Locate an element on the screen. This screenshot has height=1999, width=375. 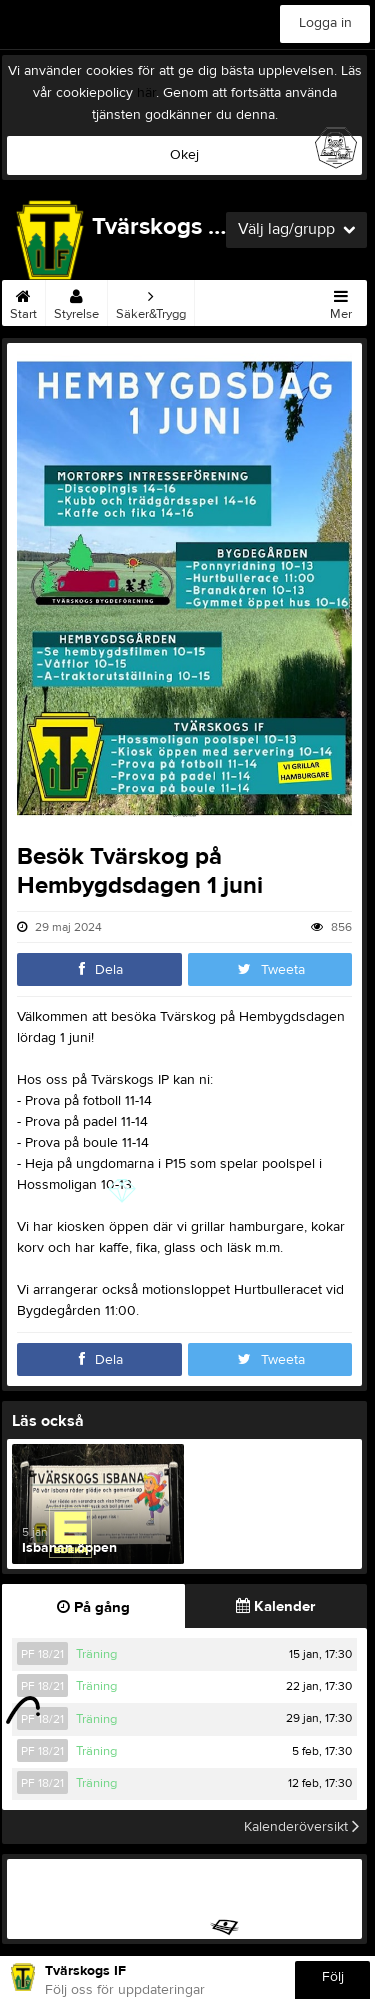
open archicad application is located at coordinates (23, 1710).